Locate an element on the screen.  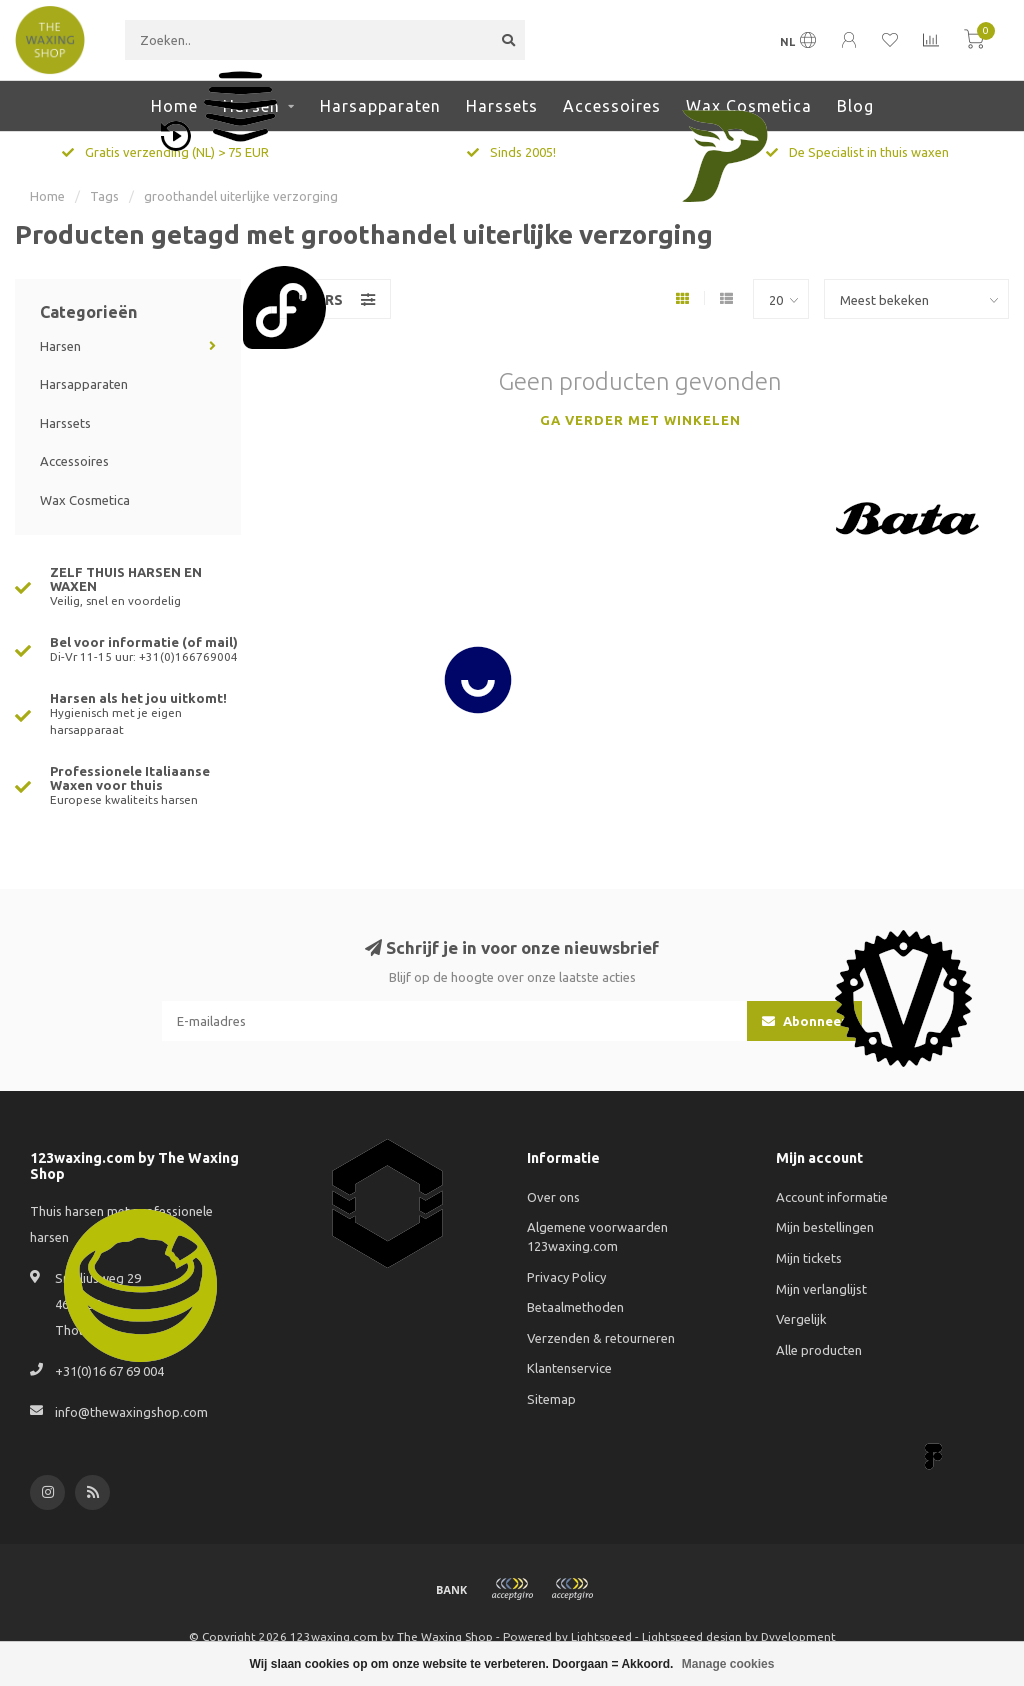
open the Hive app is located at coordinates (240, 106).